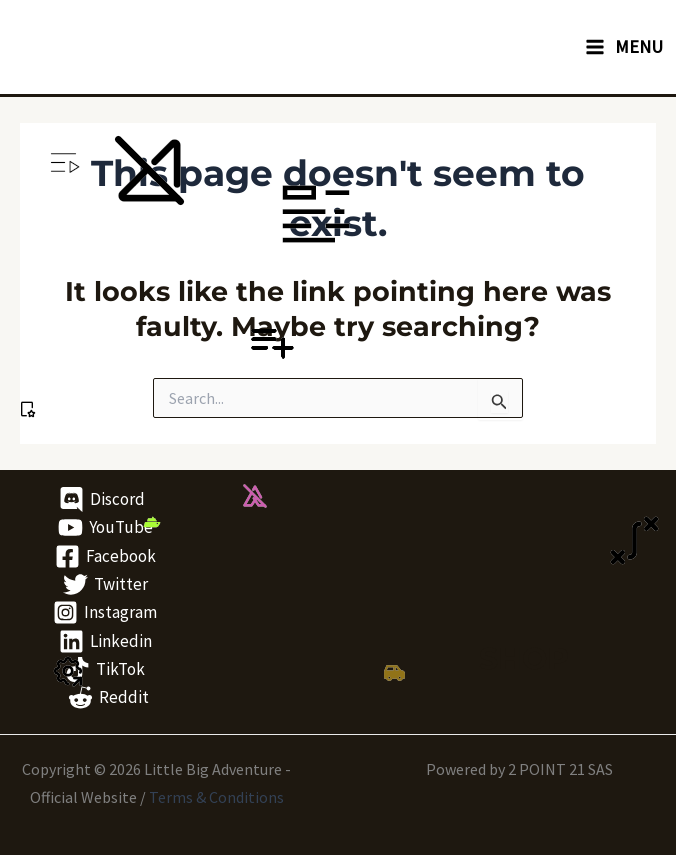 This screenshot has width=676, height=855. Describe the element at coordinates (255, 496) in the screenshot. I see `camping site unavailable or closed` at that location.